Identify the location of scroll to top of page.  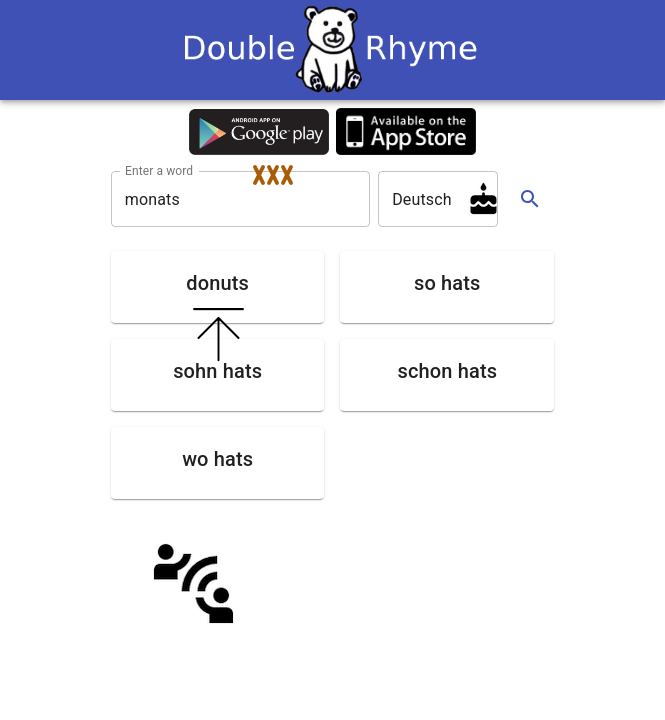
(218, 333).